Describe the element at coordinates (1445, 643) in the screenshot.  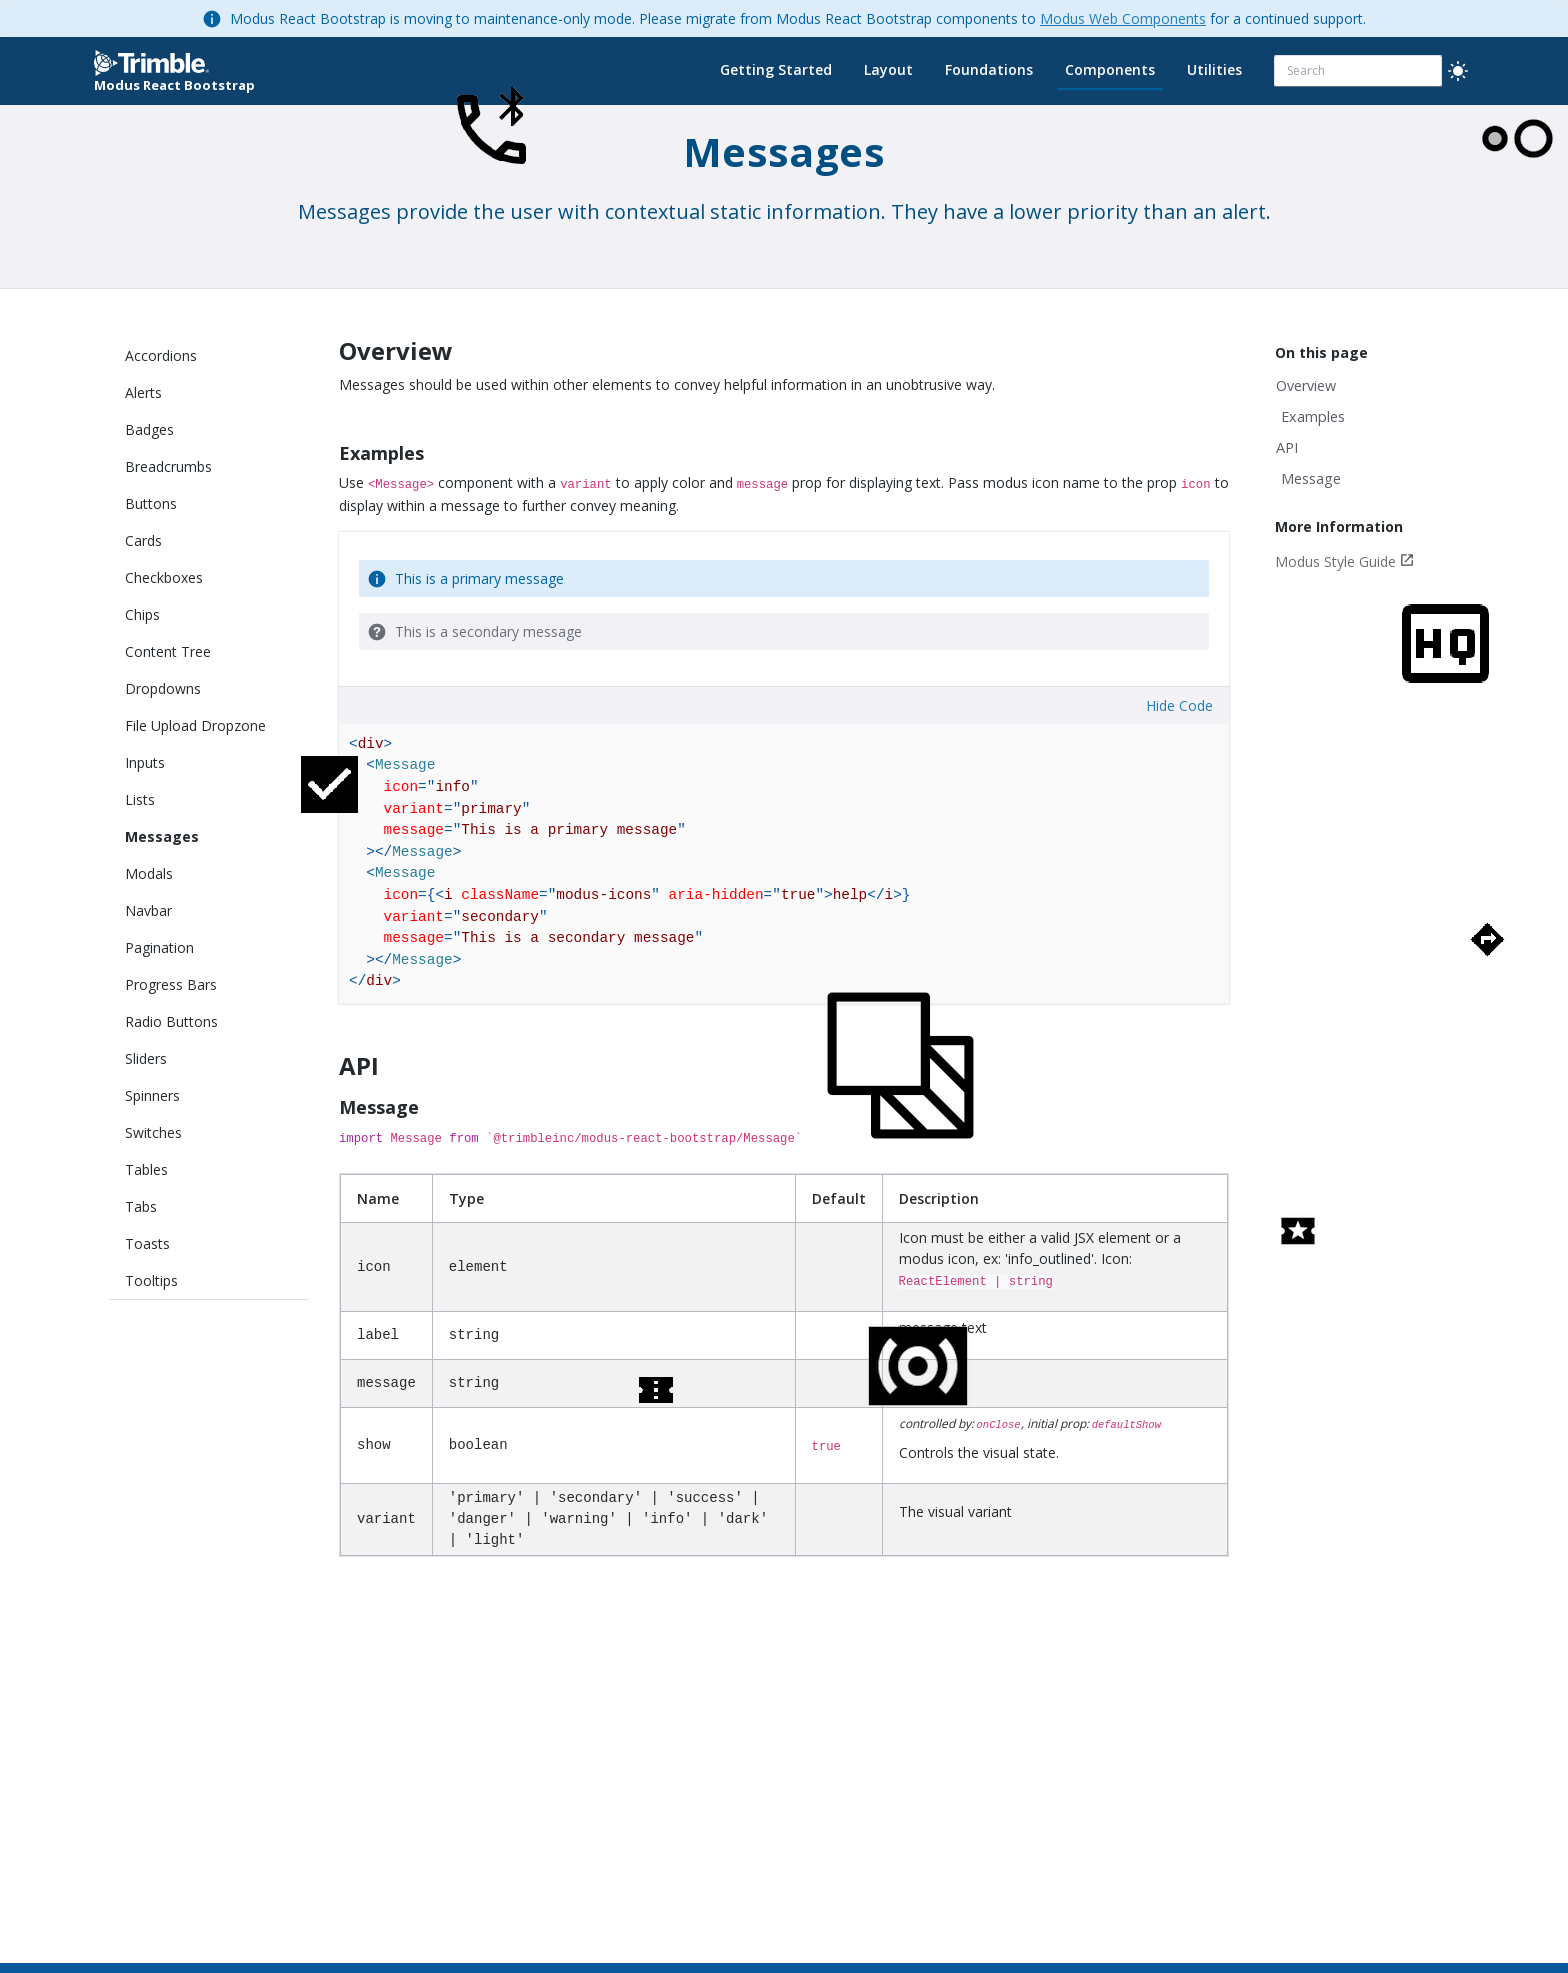
I see `indicates high quality media or streaming option` at that location.